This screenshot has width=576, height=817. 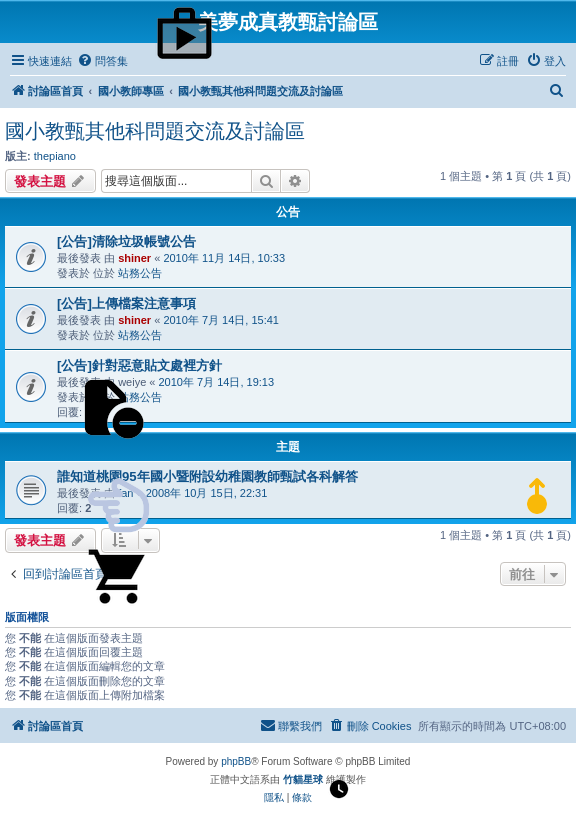 I want to click on view your shopping cart, so click(x=118, y=576).